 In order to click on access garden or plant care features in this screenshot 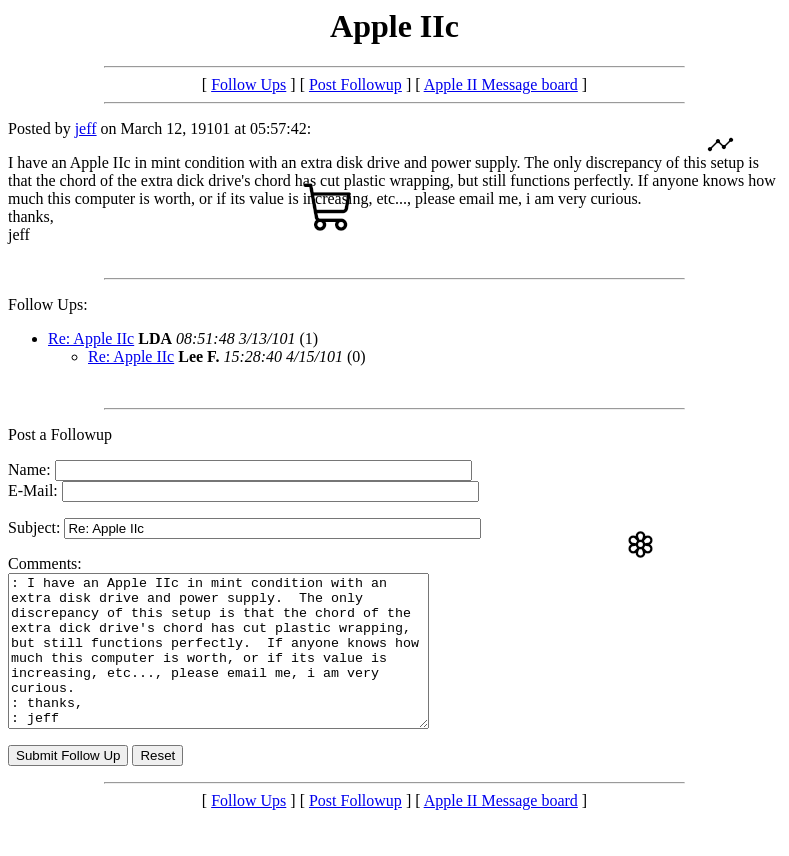, I will do `click(640, 544)`.